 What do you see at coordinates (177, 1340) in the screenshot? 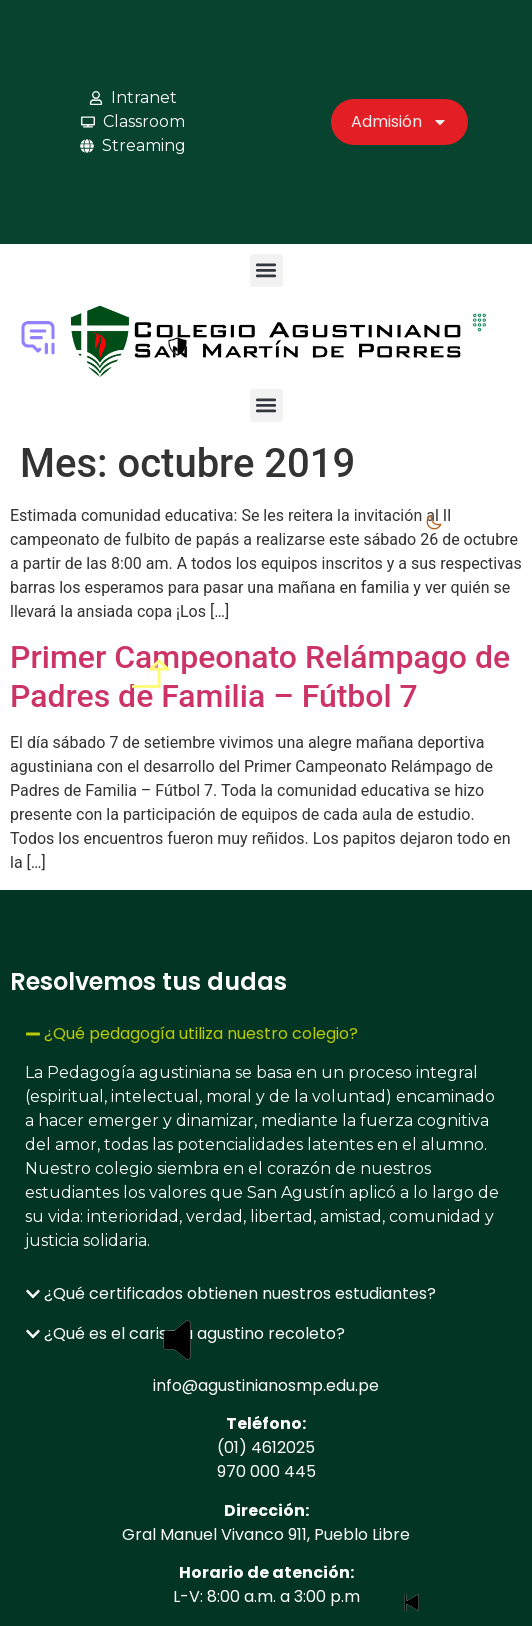
I see `mute audio or sound` at bounding box center [177, 1340].